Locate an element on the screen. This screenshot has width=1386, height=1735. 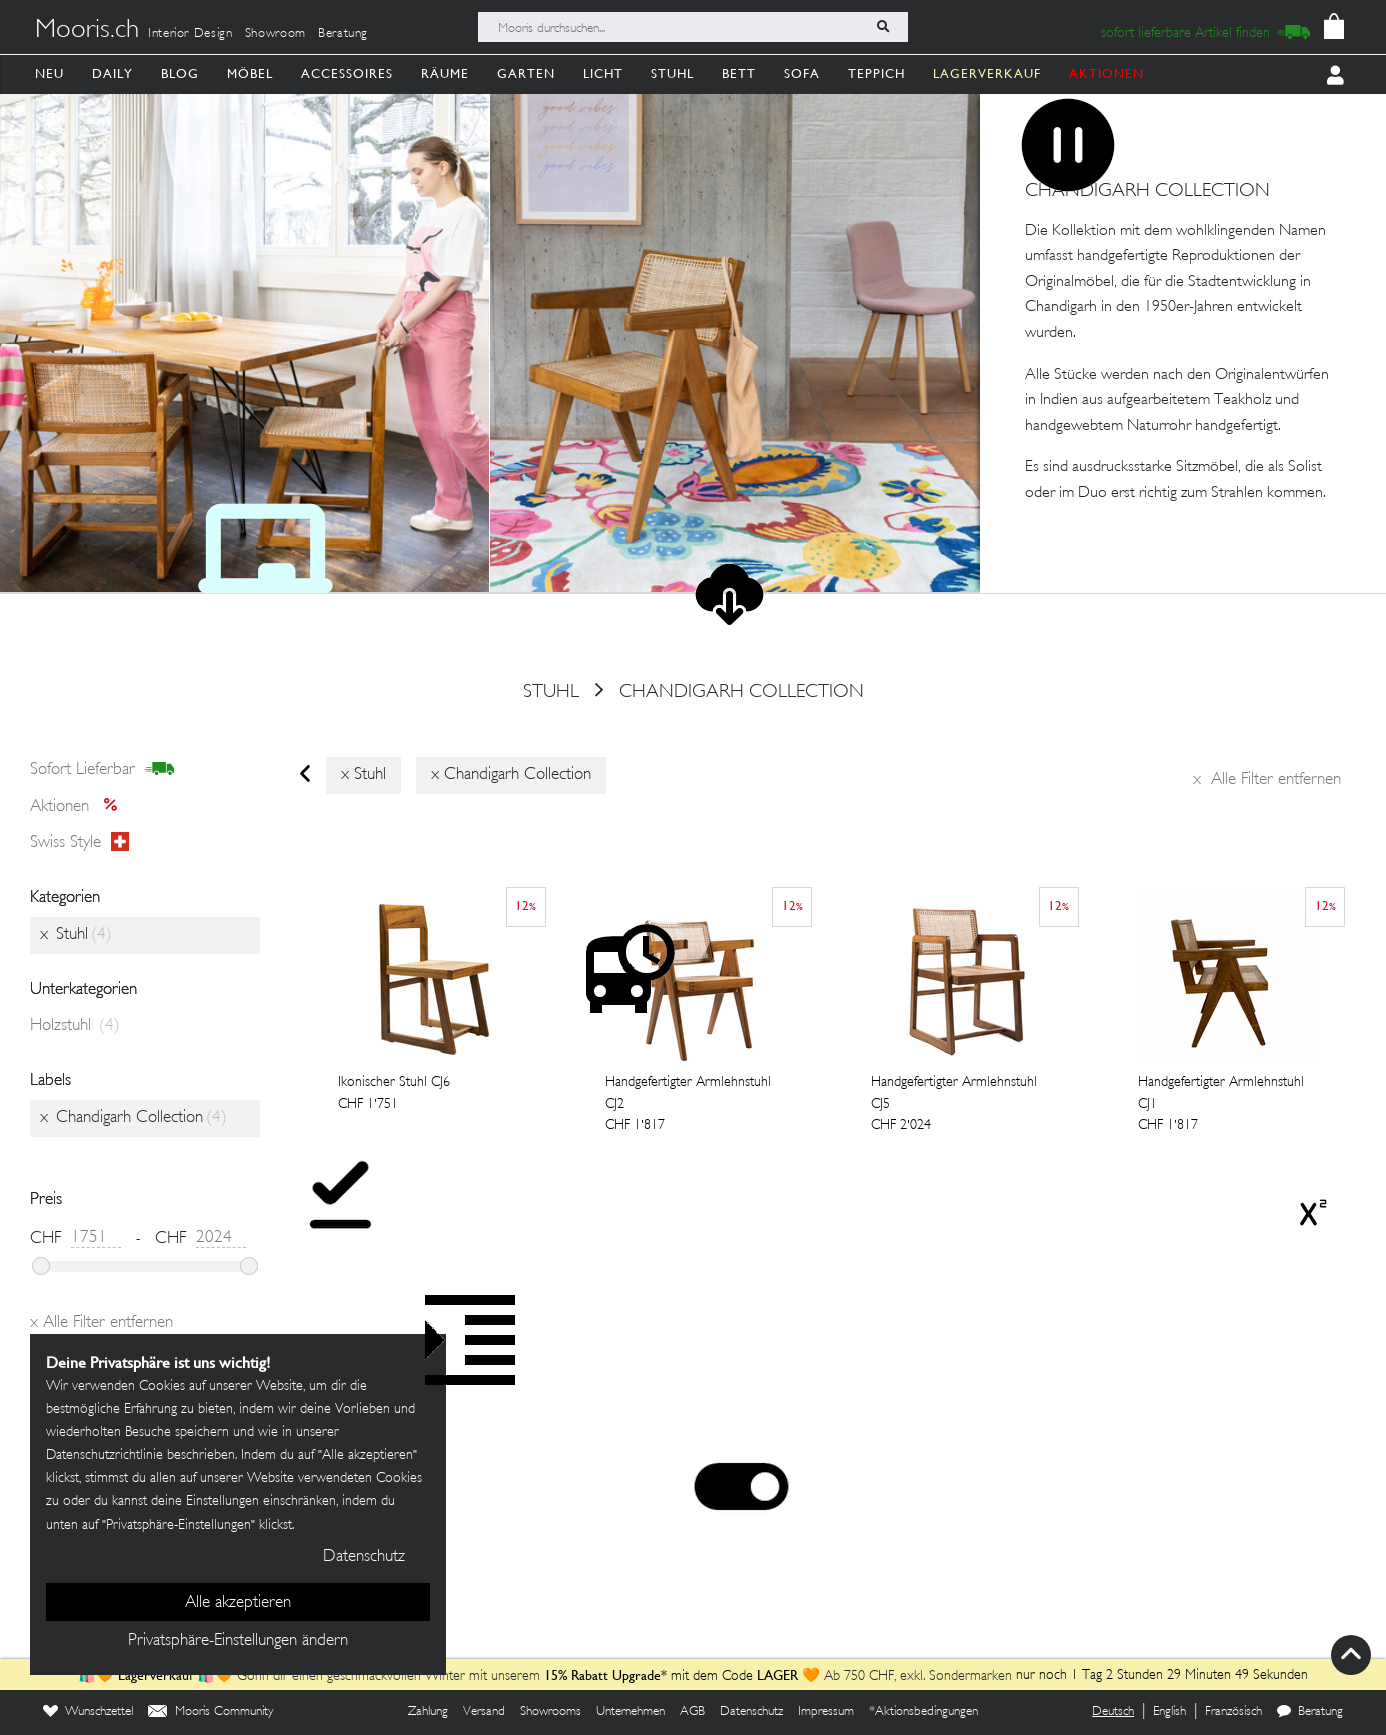
download complete is located at coordinates (340, 1193).